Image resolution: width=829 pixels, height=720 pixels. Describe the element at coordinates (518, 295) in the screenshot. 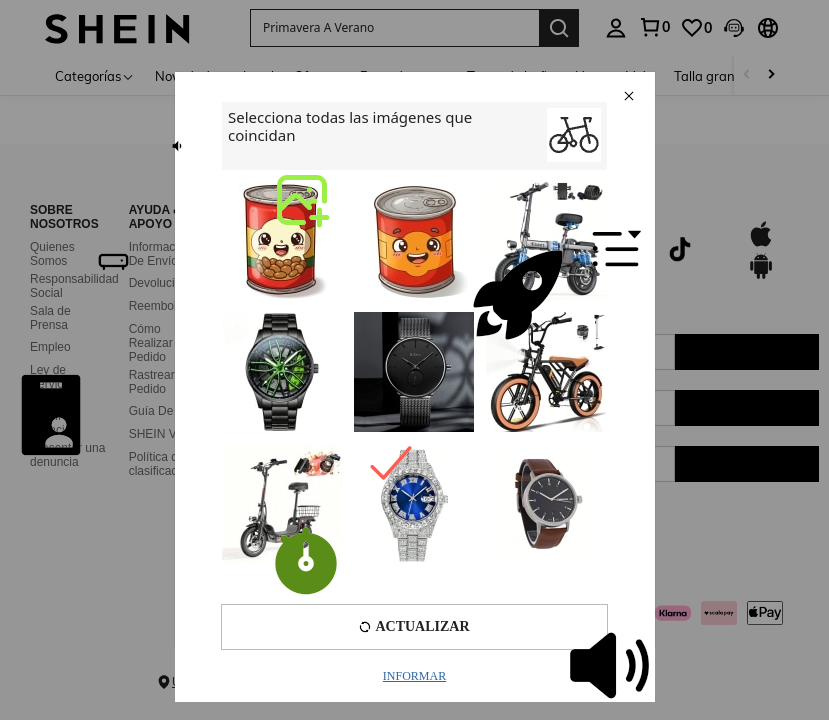

I see `launch or deploy an application` at that location.